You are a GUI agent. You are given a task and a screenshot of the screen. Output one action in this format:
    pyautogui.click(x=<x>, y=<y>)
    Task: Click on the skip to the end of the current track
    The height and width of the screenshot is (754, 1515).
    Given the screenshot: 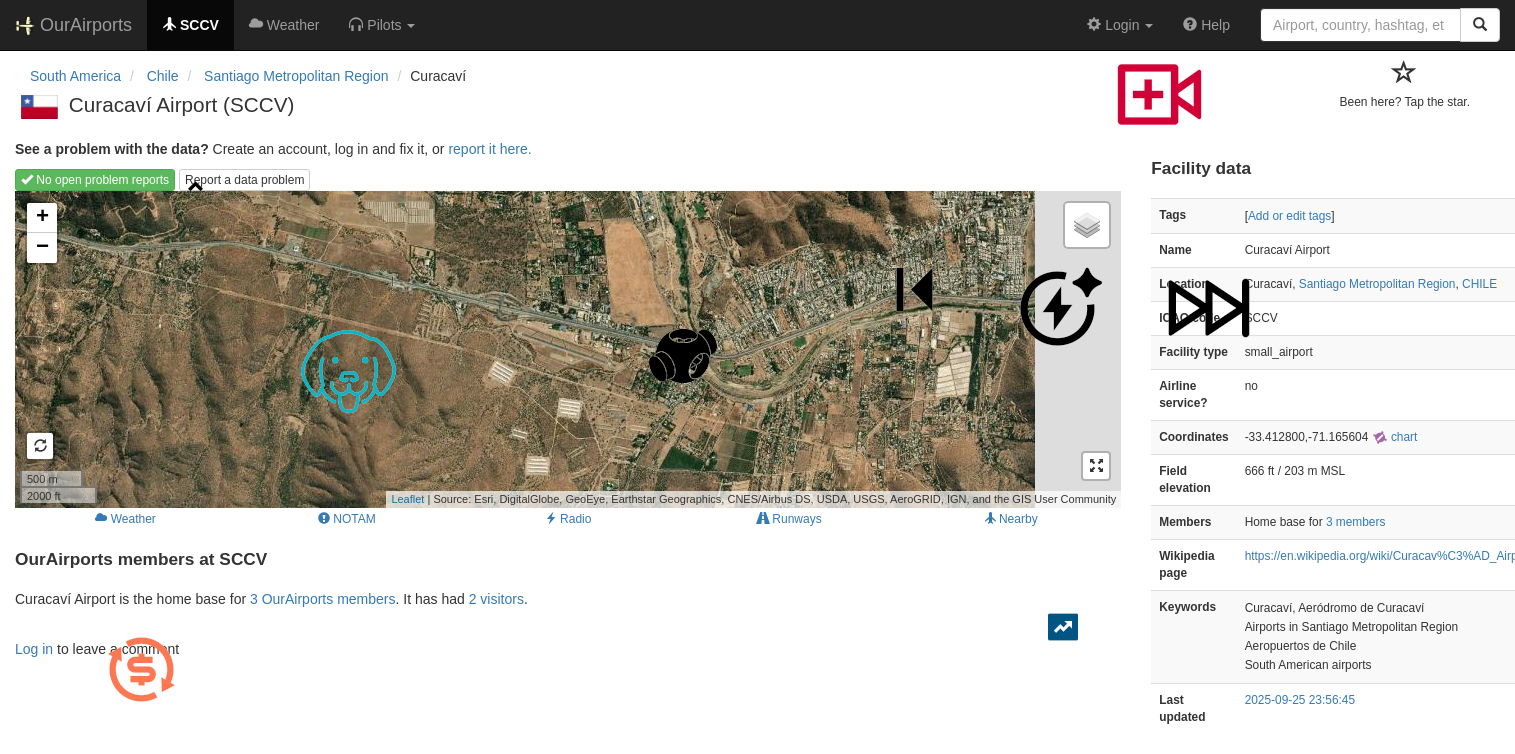 What is the action you would take?
    pyautogui.click(x=1209, y=308)
    